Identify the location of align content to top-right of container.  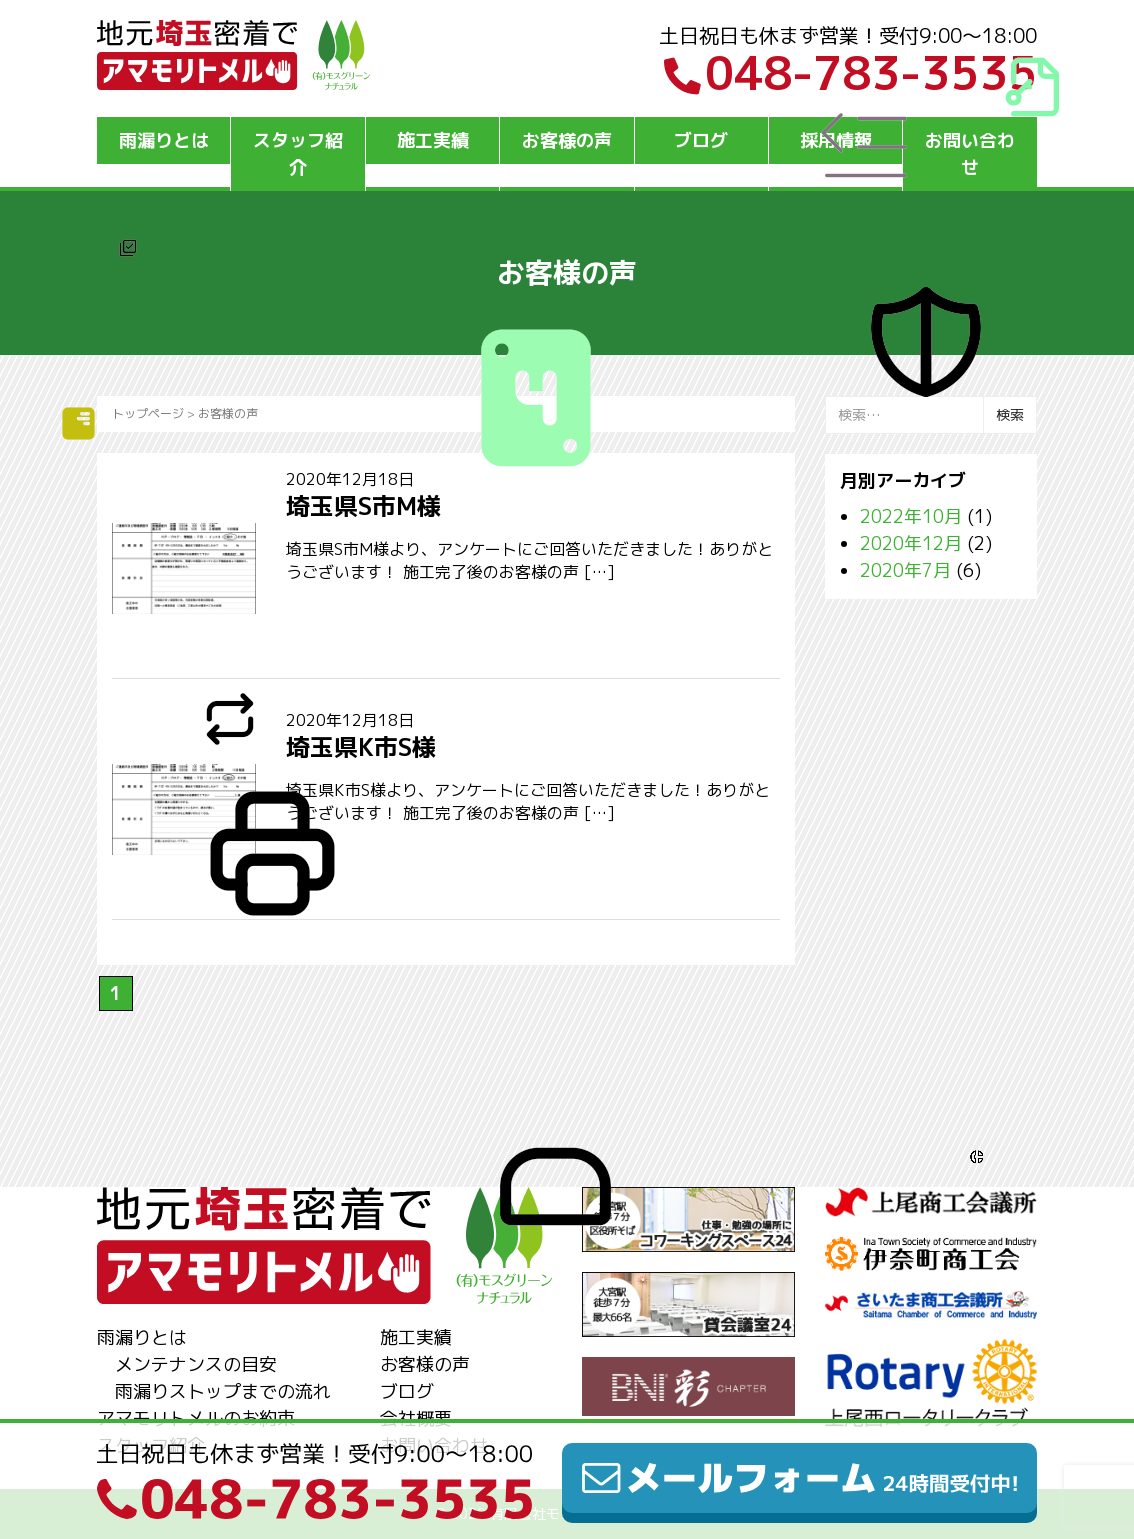
(78, 423).